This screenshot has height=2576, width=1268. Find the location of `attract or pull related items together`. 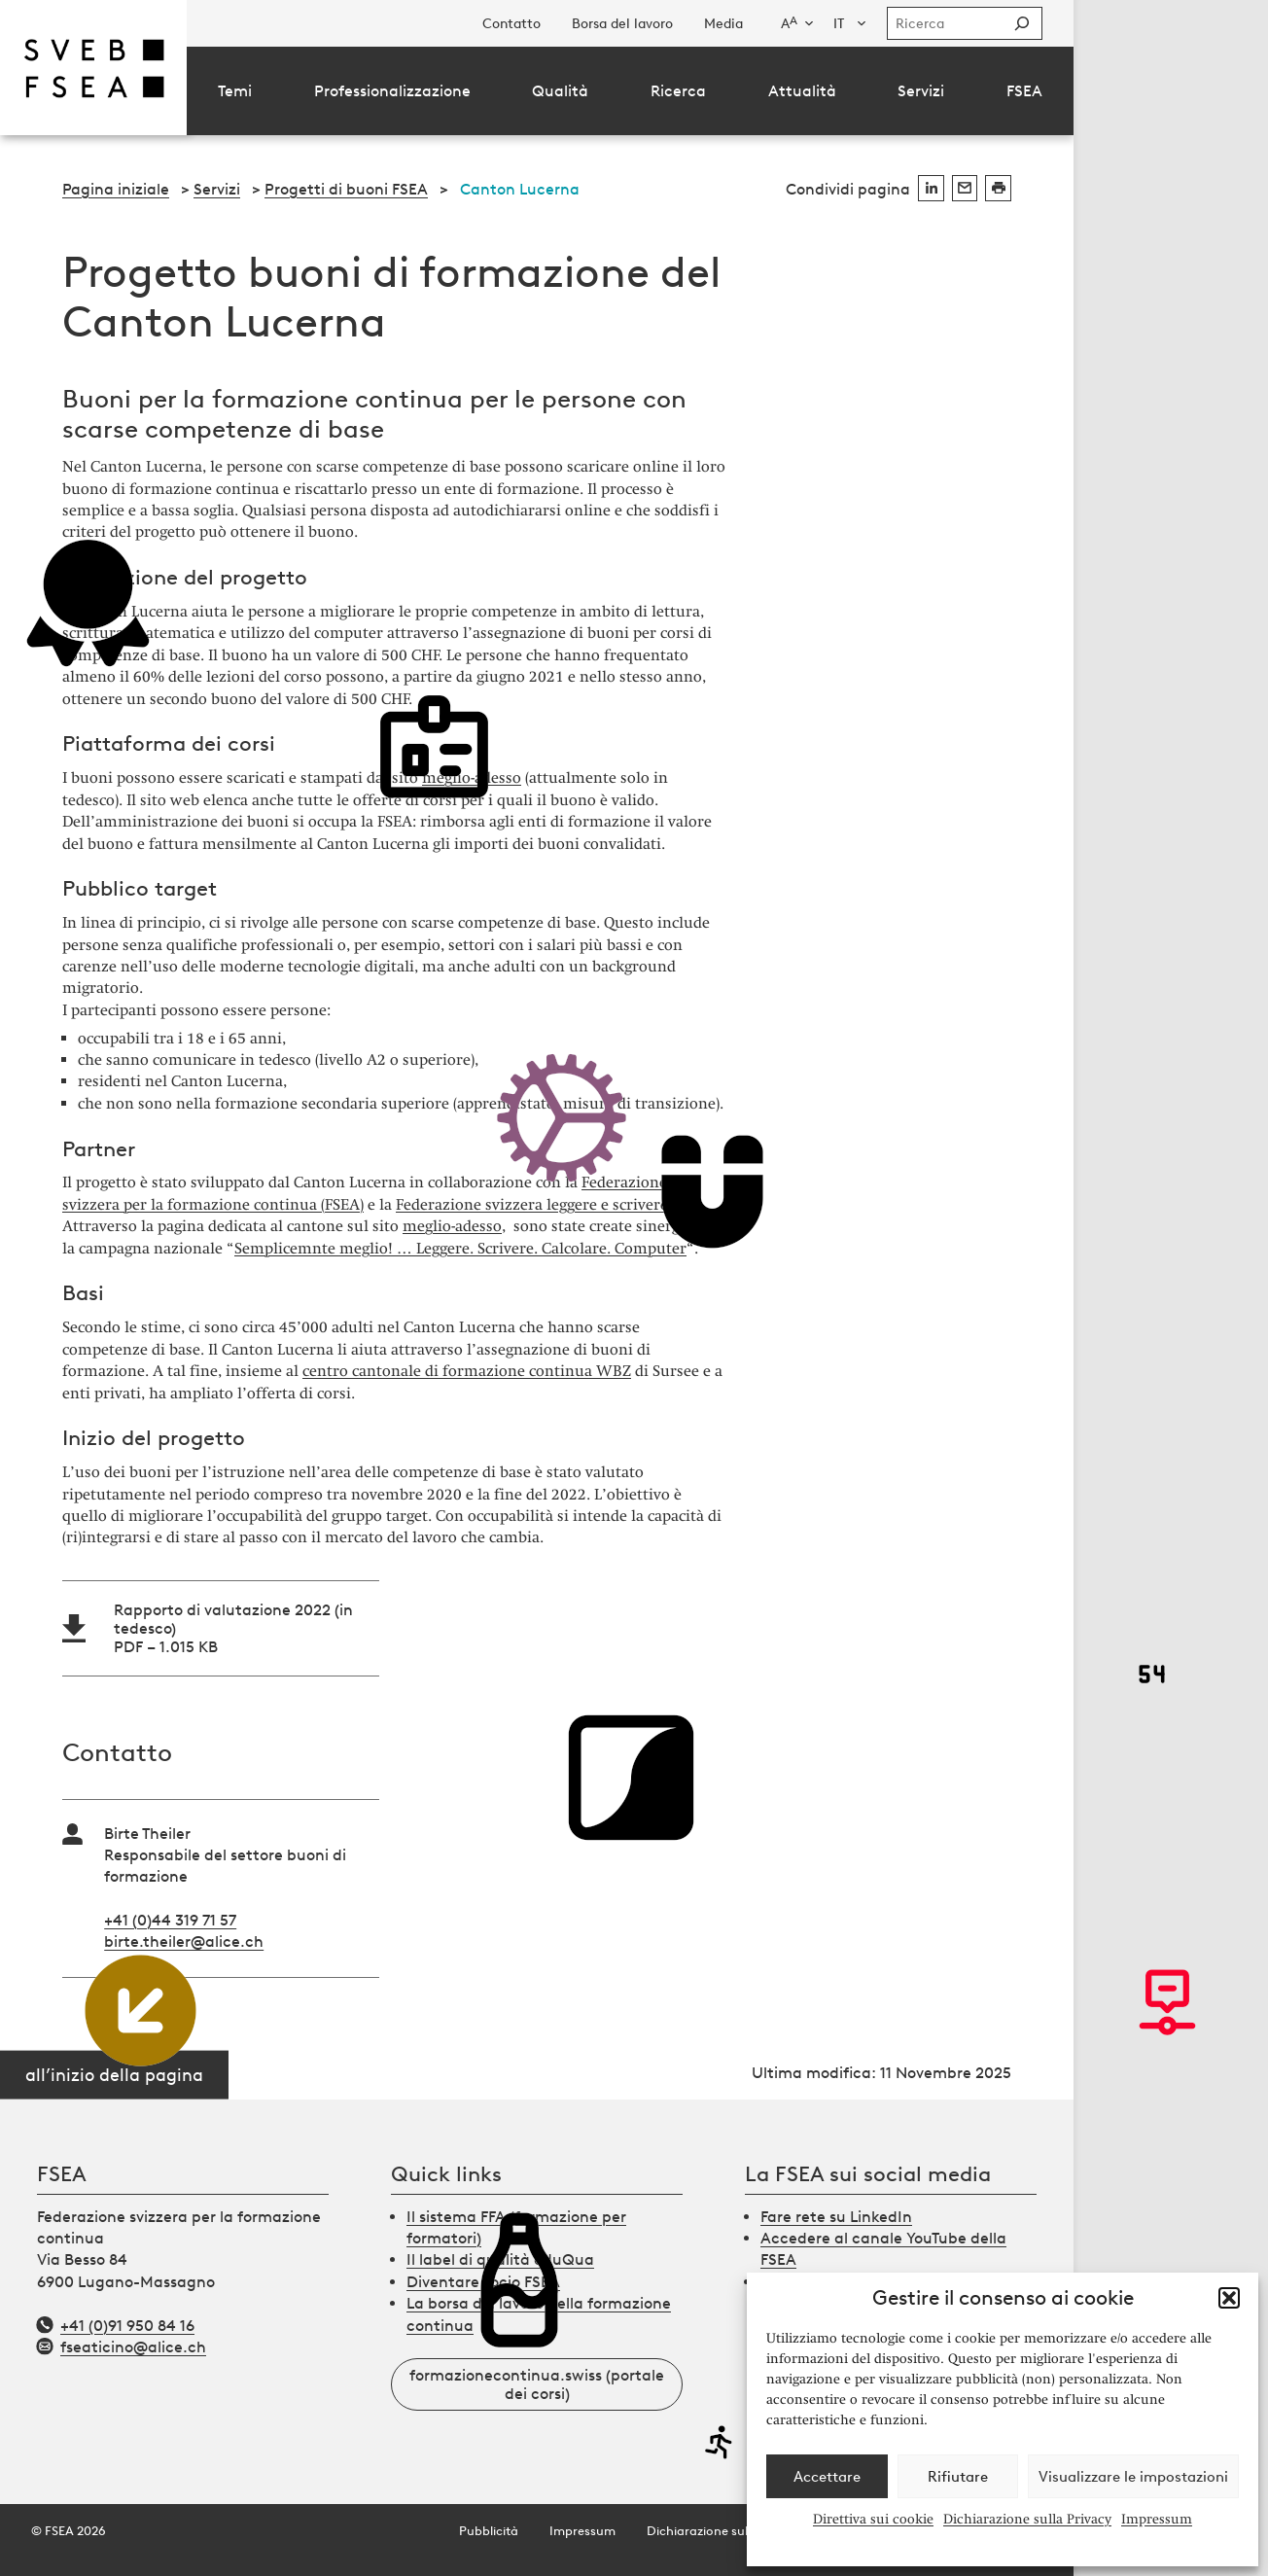

attract or pull related items together is located at coordinates (712, 1191).